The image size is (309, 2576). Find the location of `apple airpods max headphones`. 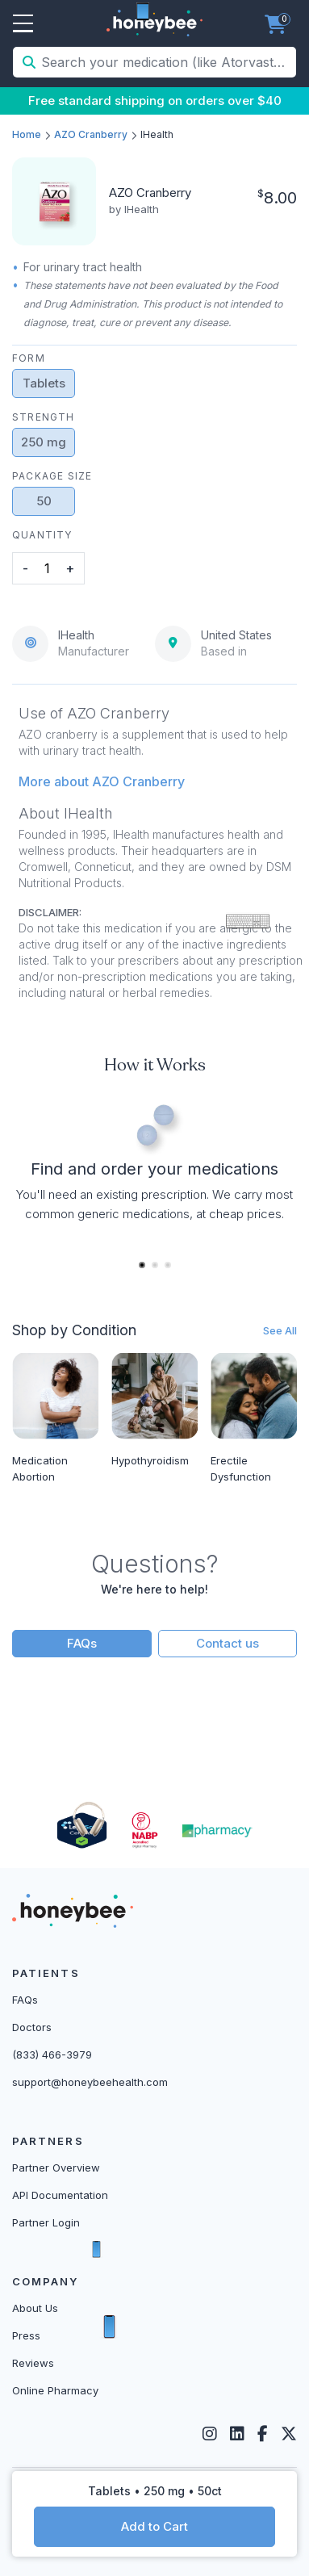

apple airpods max headphones is located at coordinates (89, 1819).